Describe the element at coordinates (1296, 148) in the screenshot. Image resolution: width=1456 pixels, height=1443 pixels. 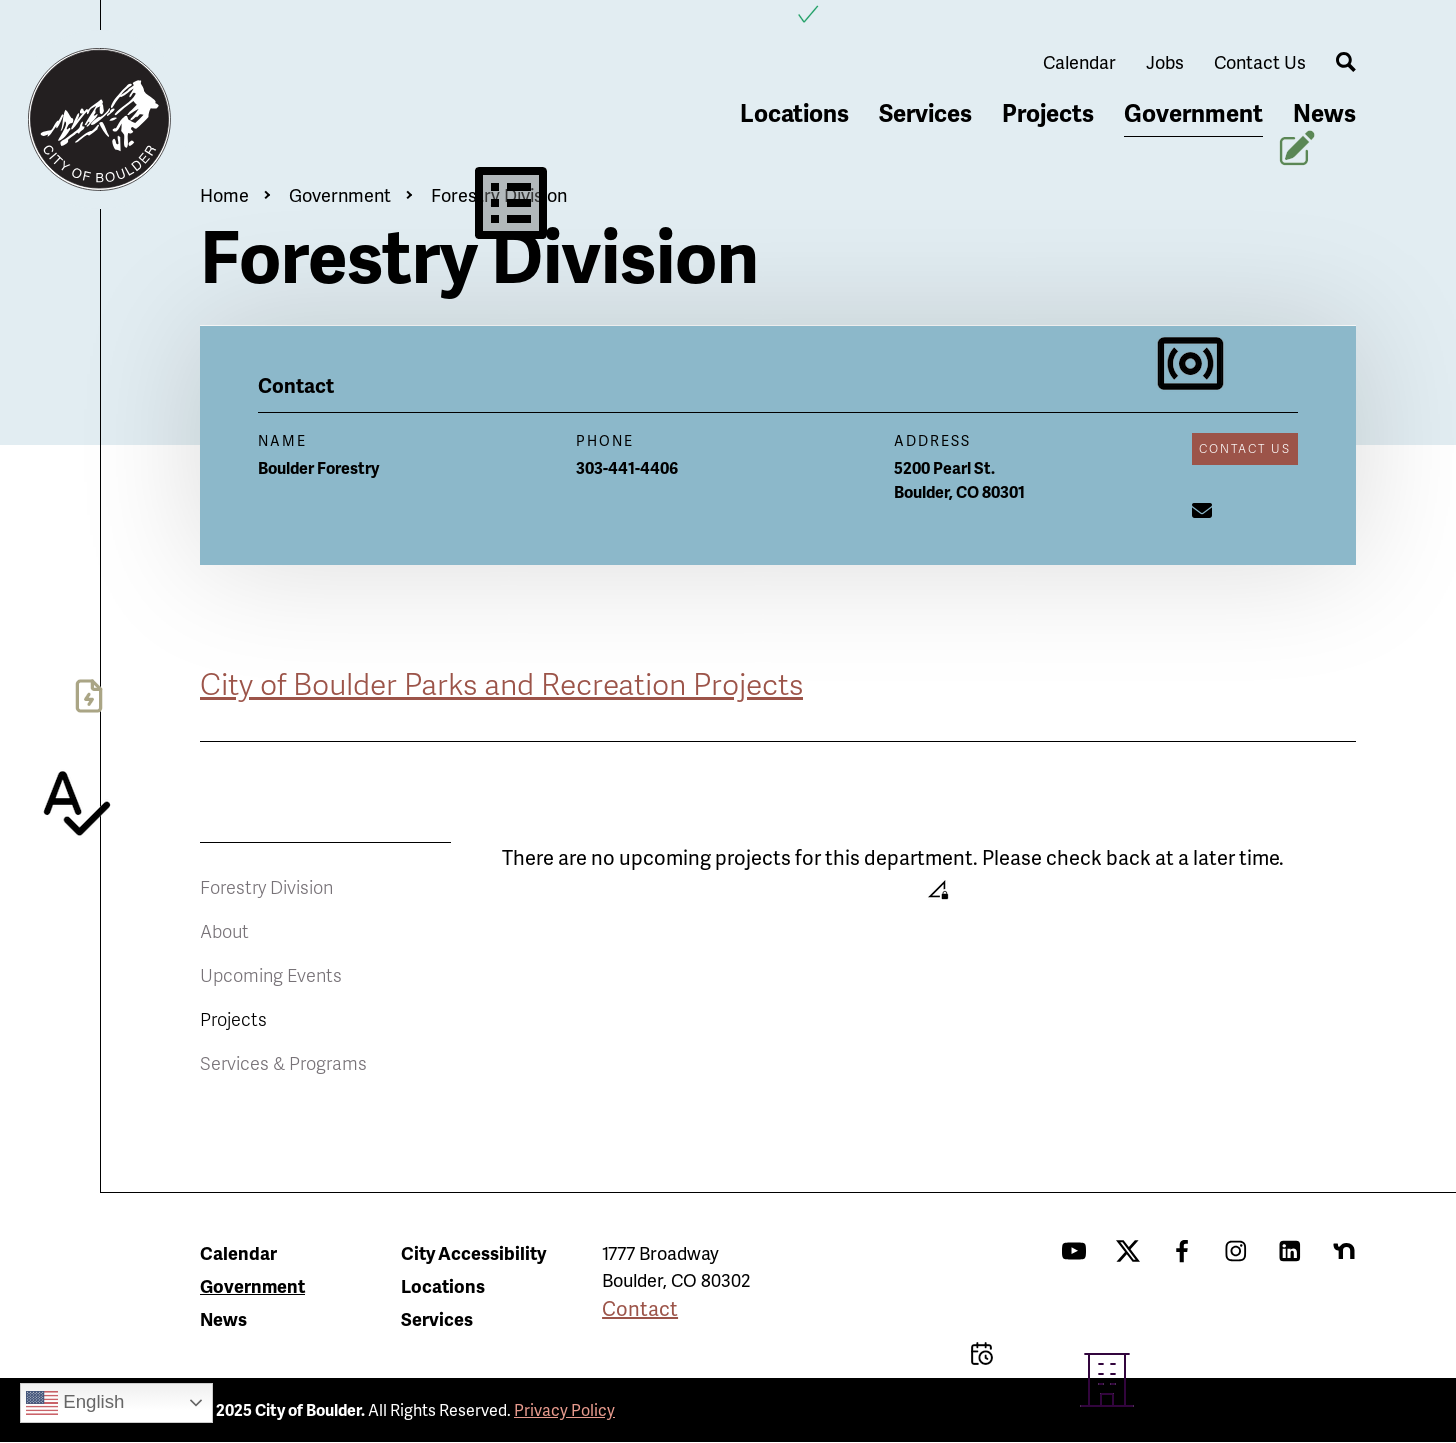
I see `edit or compose a new document` at that location.